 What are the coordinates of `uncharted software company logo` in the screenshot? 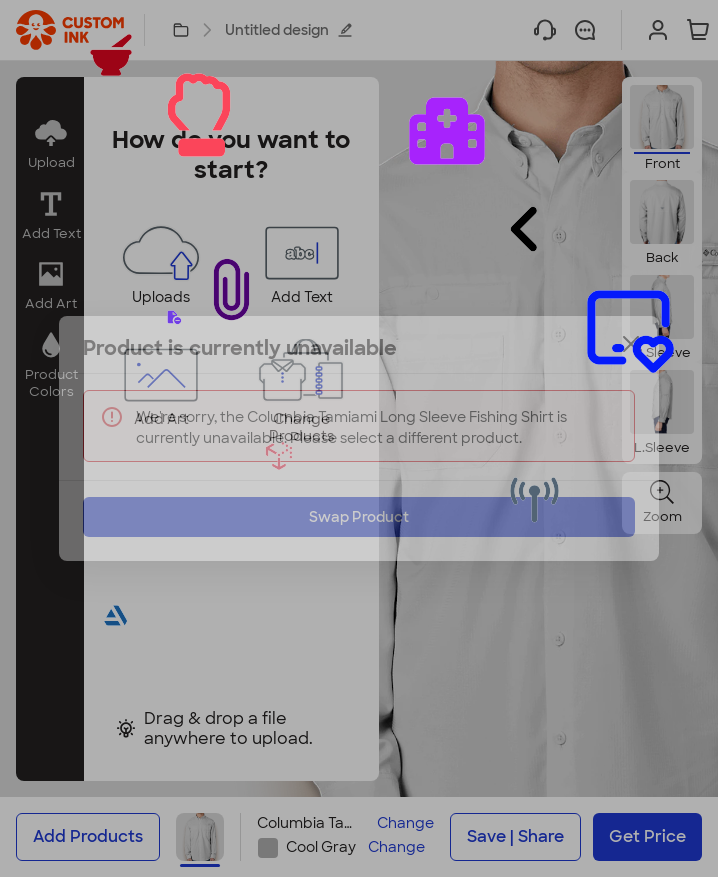 It's located at (279, 456).